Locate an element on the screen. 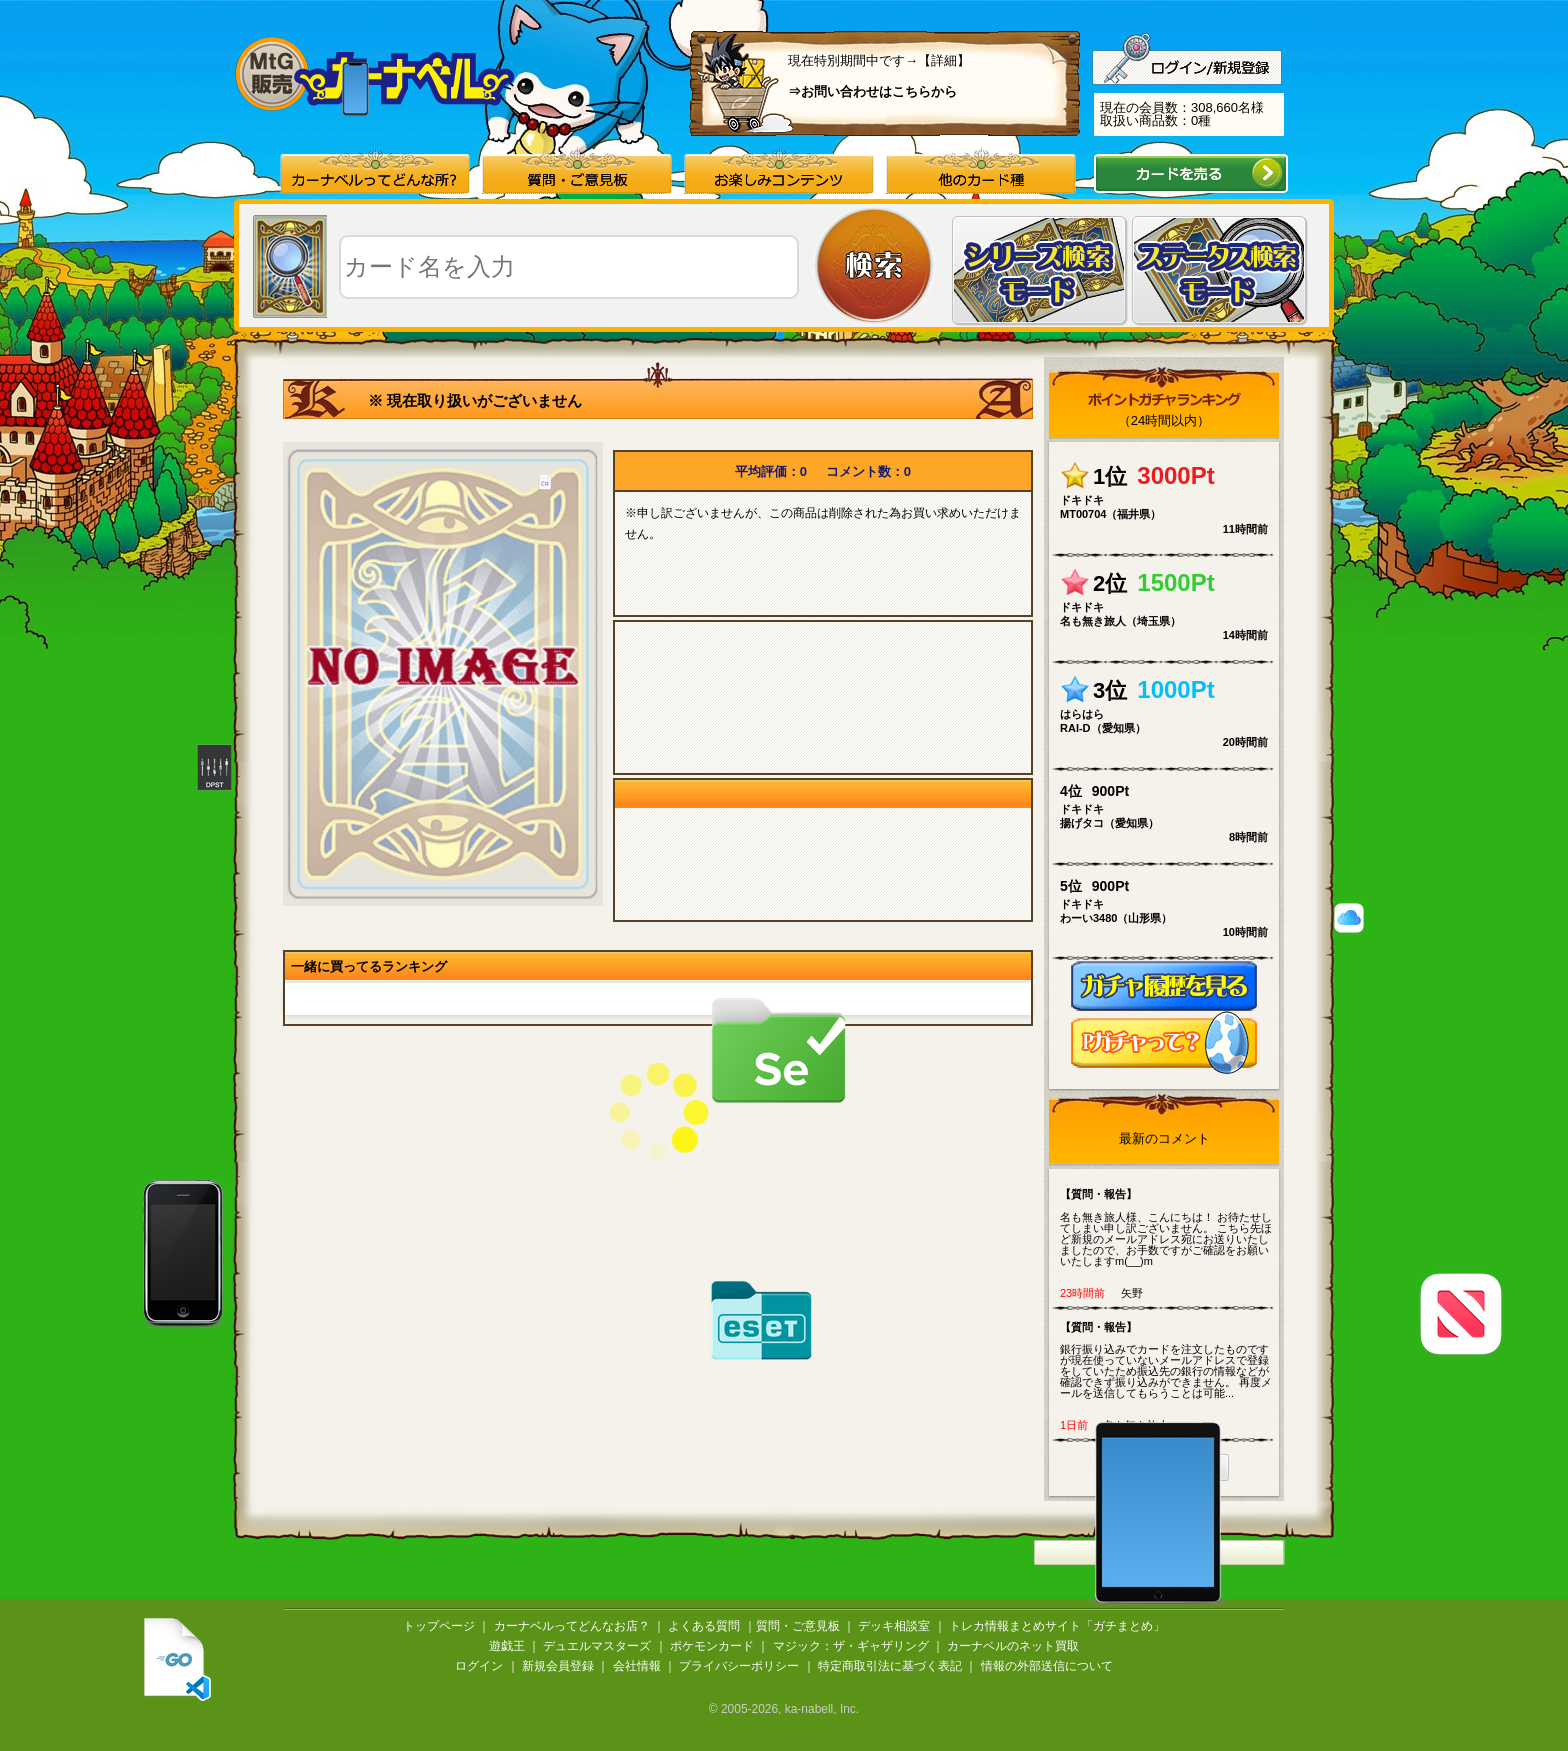 This screenshot has width=1568, height=1751. open iCloud Drive folder is located at coordinates (1349, 918).